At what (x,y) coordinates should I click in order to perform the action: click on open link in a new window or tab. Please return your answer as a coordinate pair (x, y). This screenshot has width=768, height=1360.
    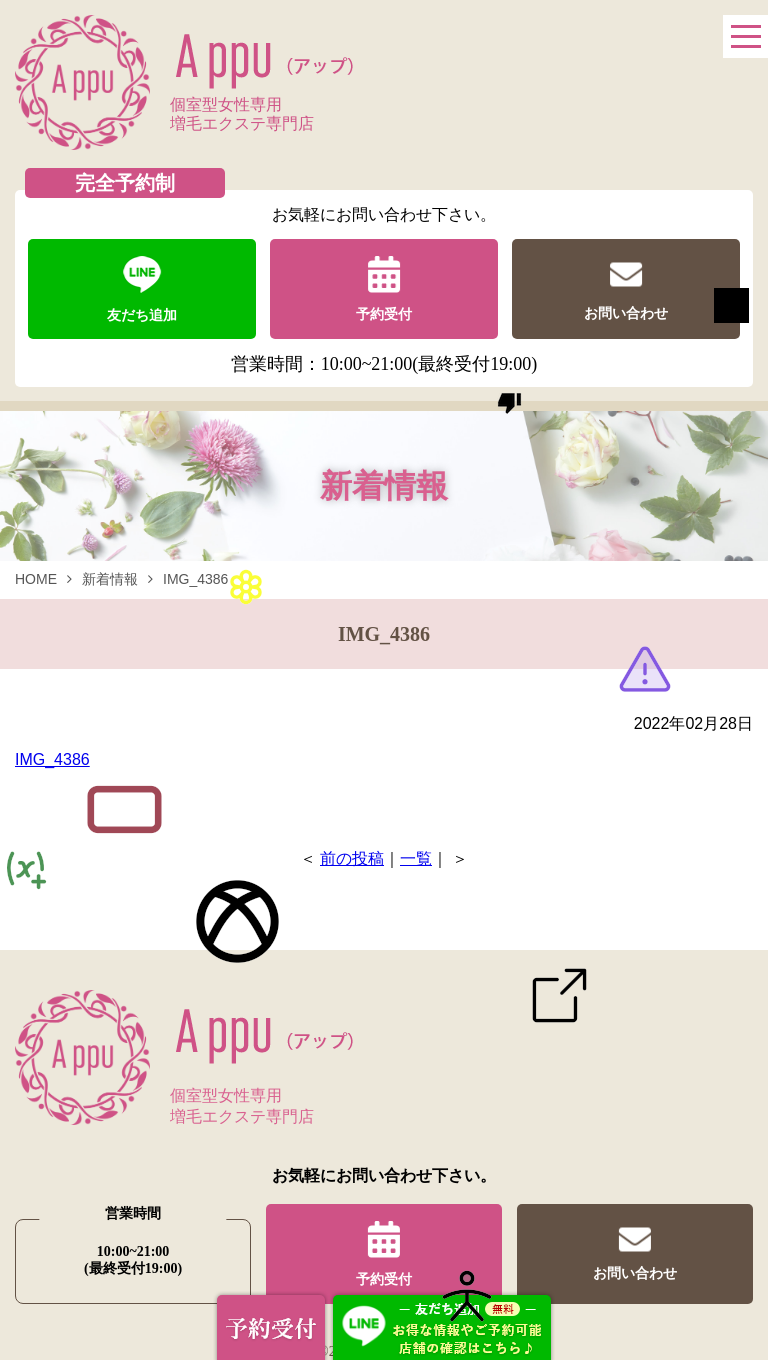
    Looking at the image, I should click on (559, 995).